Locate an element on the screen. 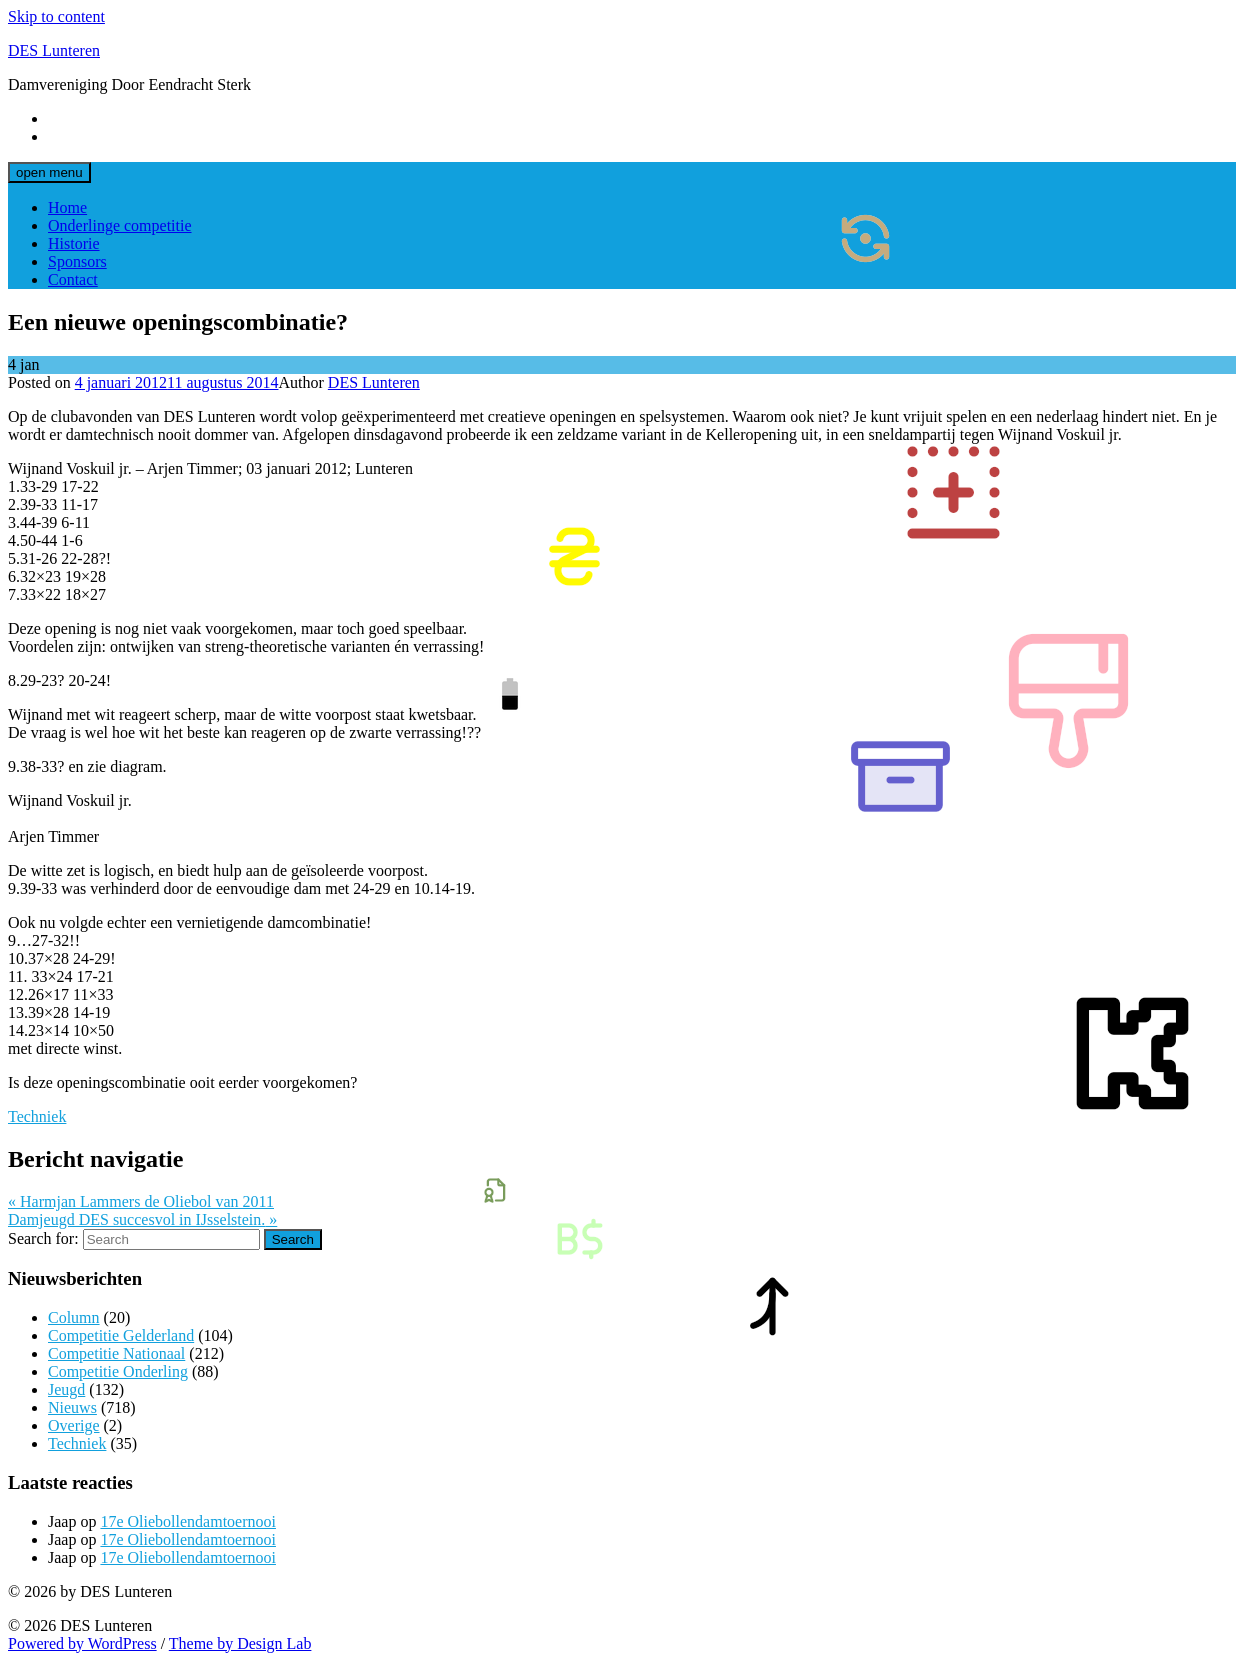 The image size is (1244, 1661). indicates battery is at 50% charge is located at coordinates (510, 694).